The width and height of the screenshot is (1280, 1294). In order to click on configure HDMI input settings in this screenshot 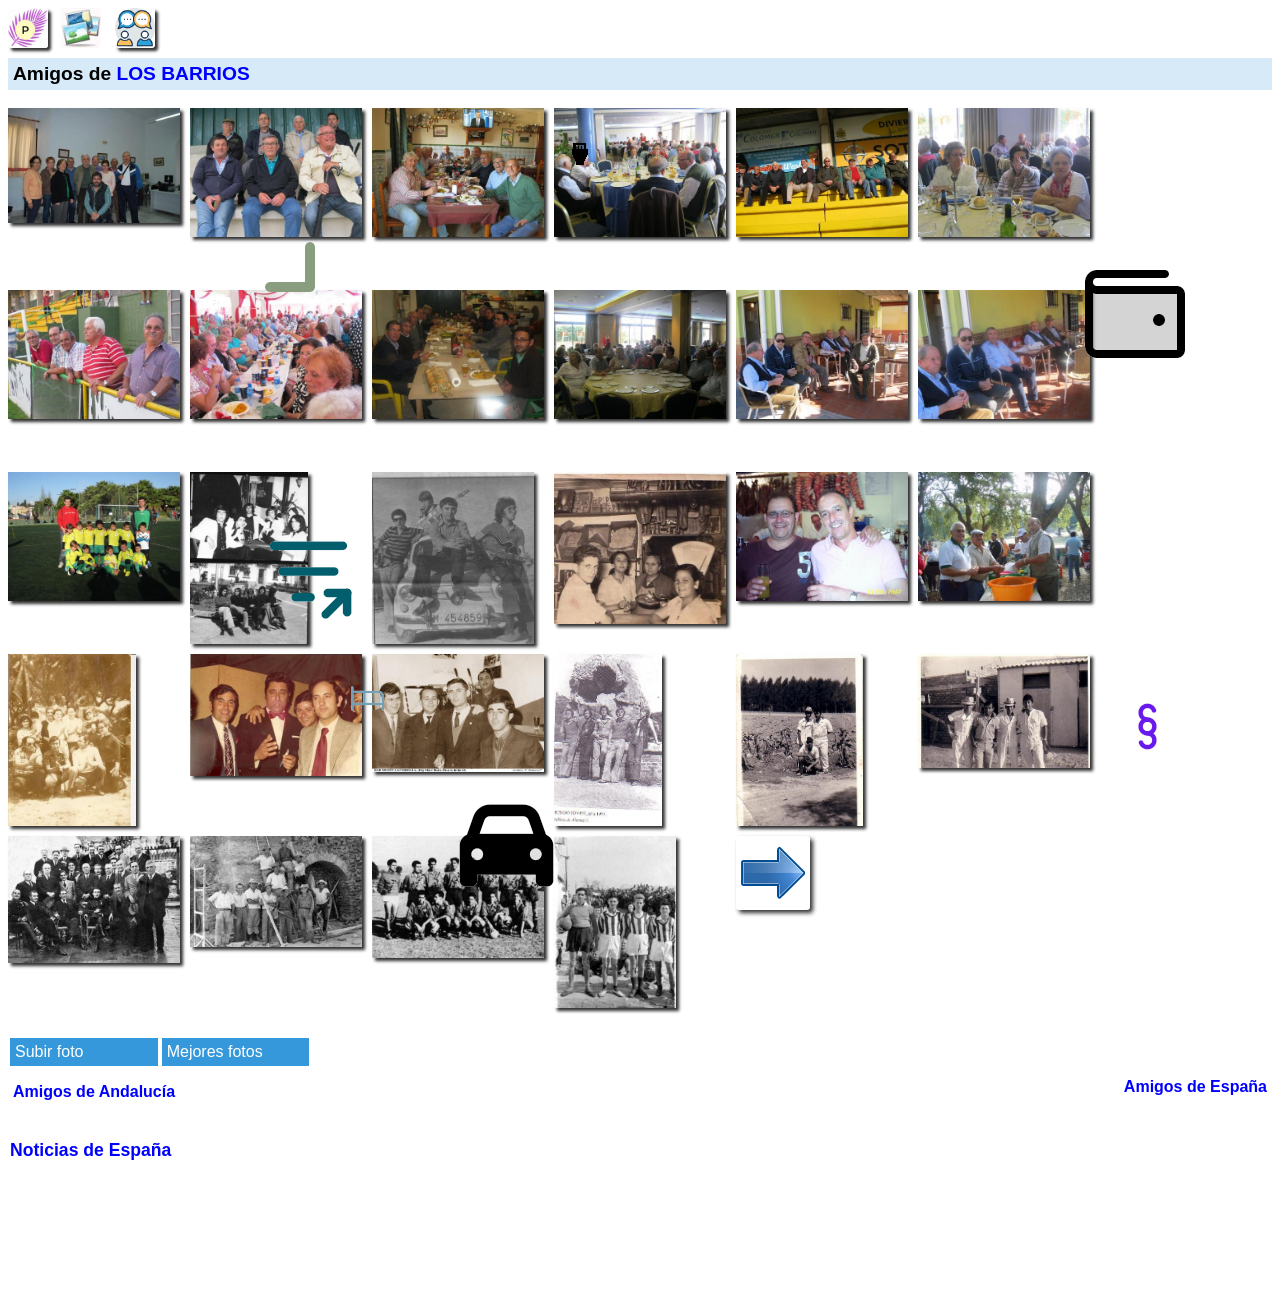, I will do `click(580, 154)`.